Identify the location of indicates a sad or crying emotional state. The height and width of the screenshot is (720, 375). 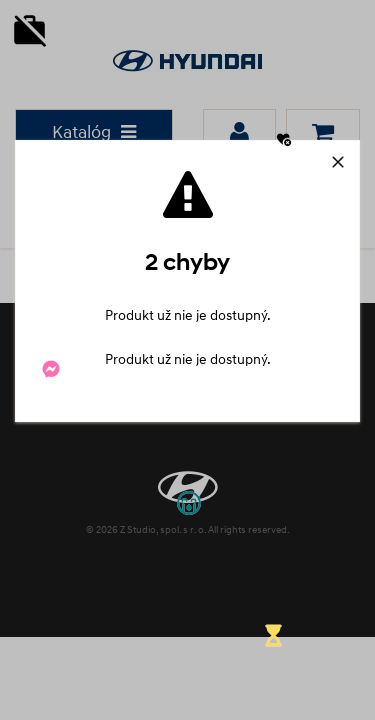
(189, 503).